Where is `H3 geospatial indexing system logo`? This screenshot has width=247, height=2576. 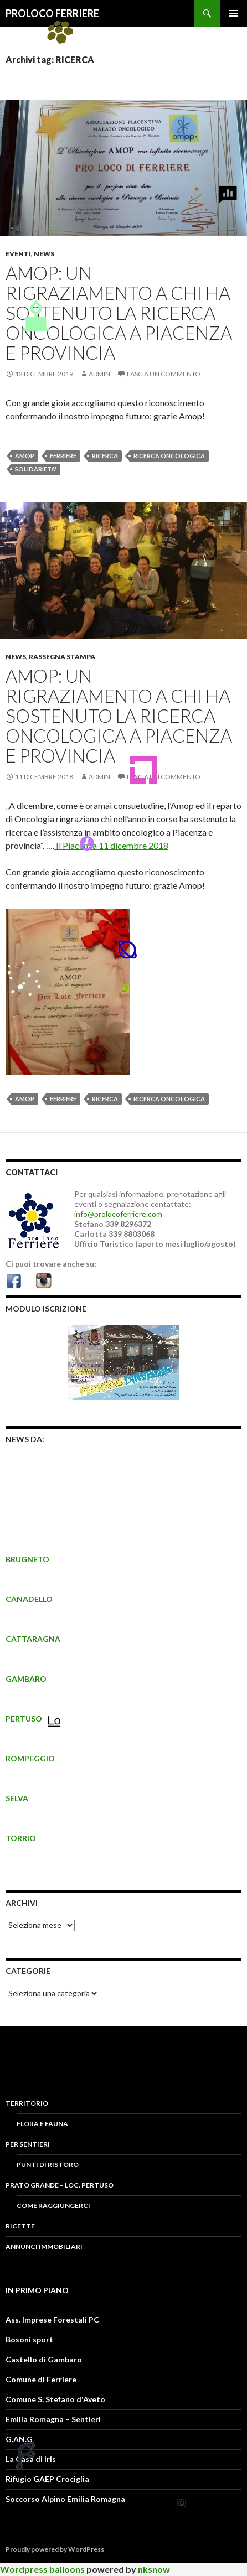 H3 geospatial indexing system logo is located at coordinates (60, 32).